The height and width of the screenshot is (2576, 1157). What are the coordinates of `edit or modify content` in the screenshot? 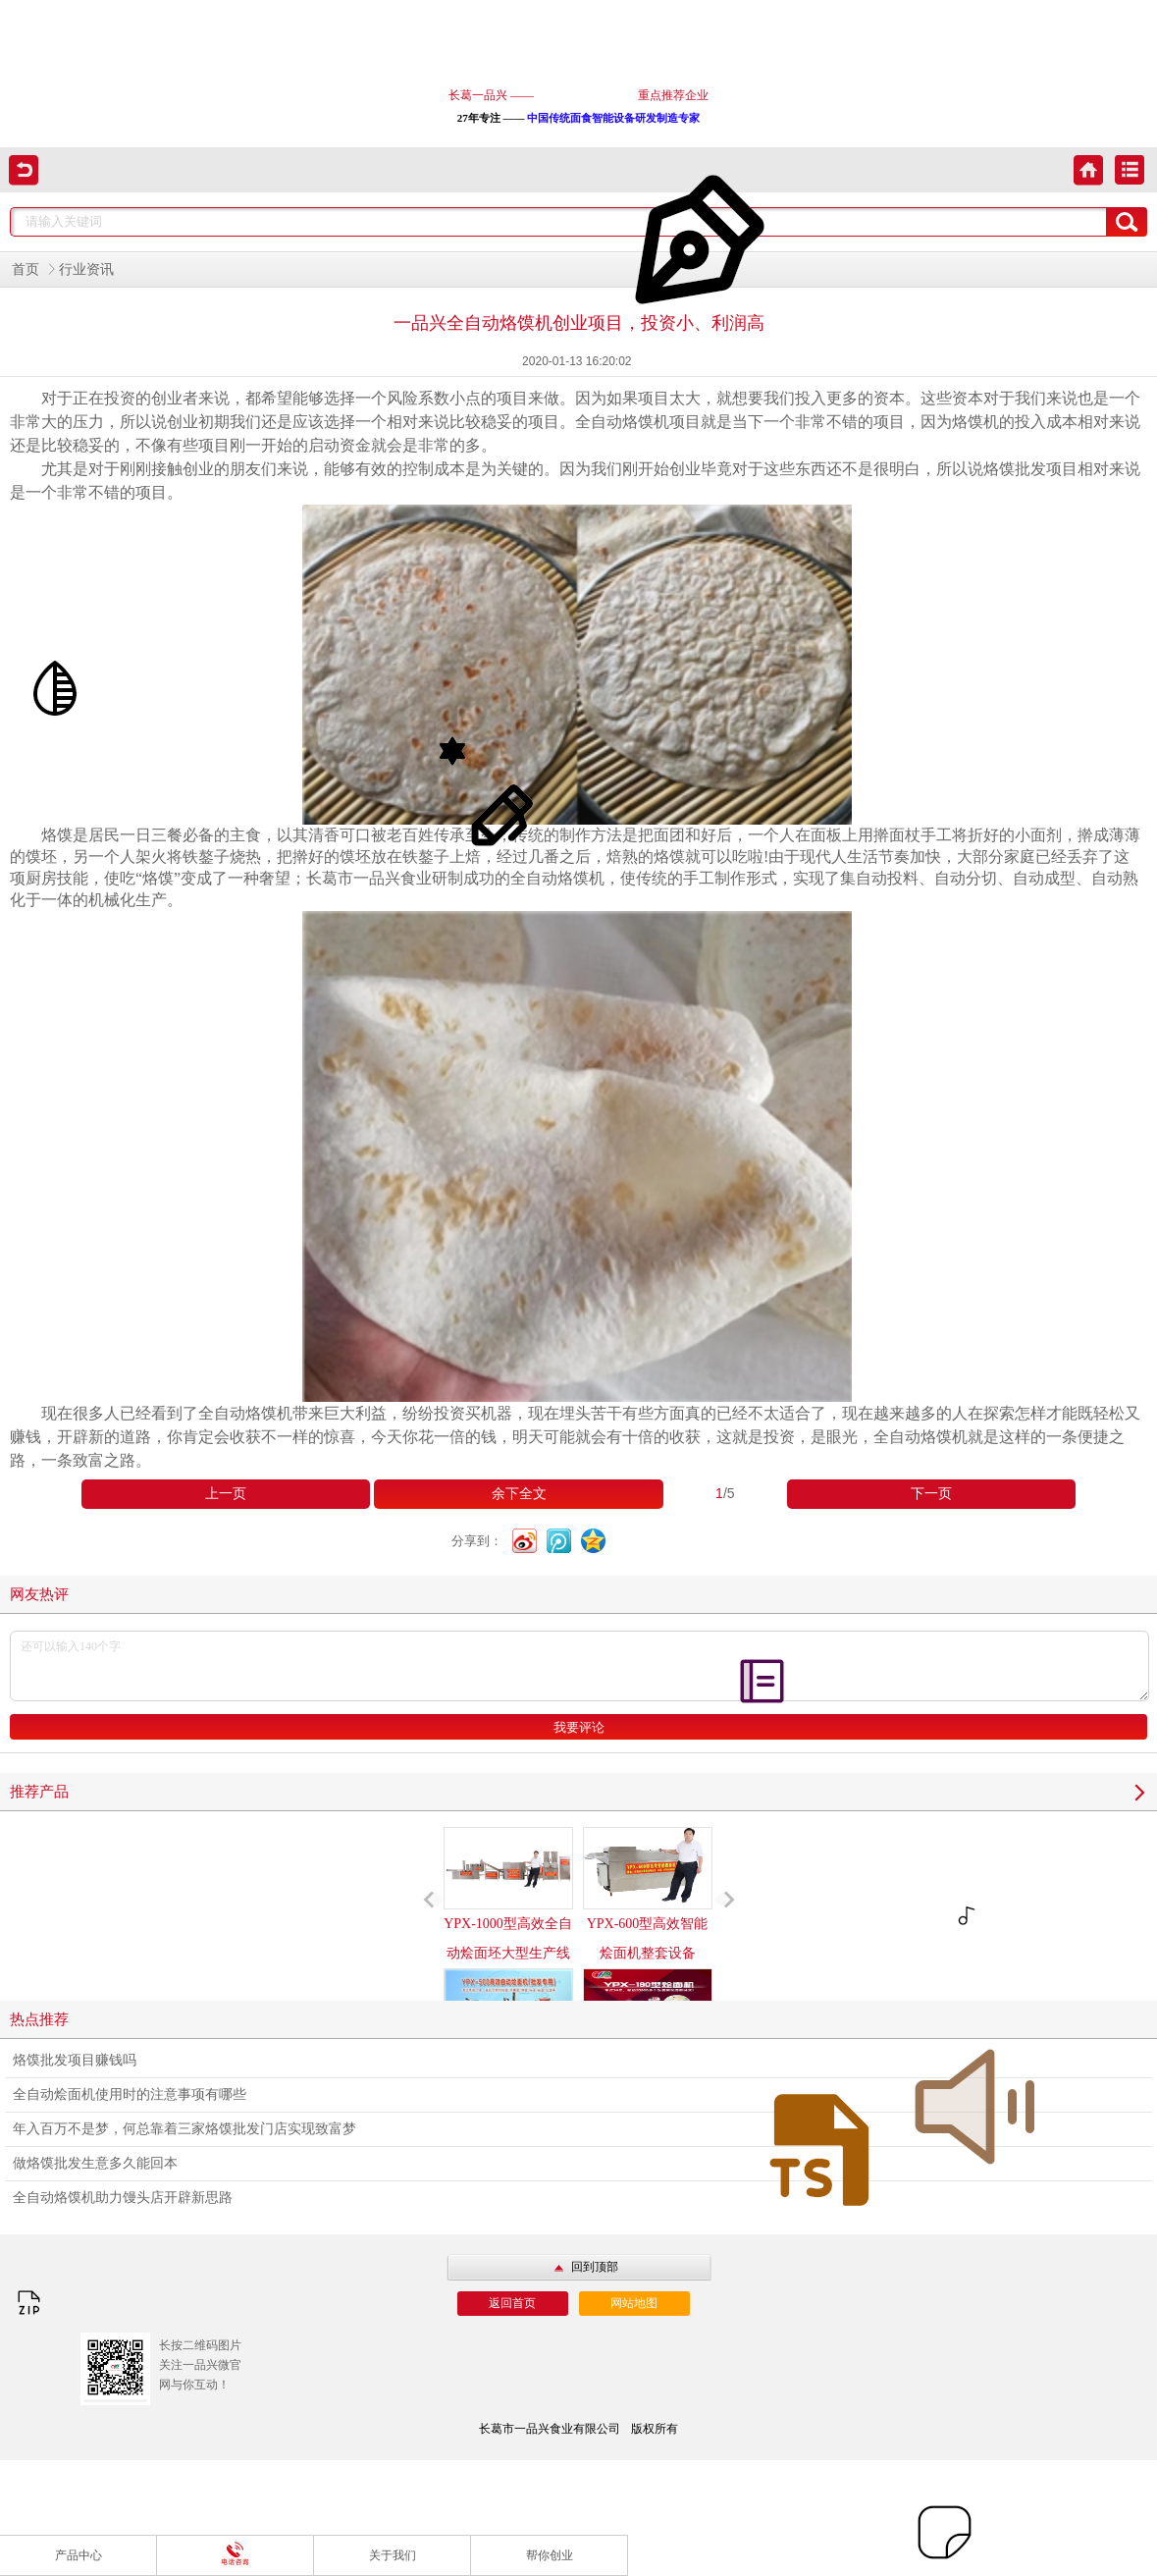 It's located at (500, 816).